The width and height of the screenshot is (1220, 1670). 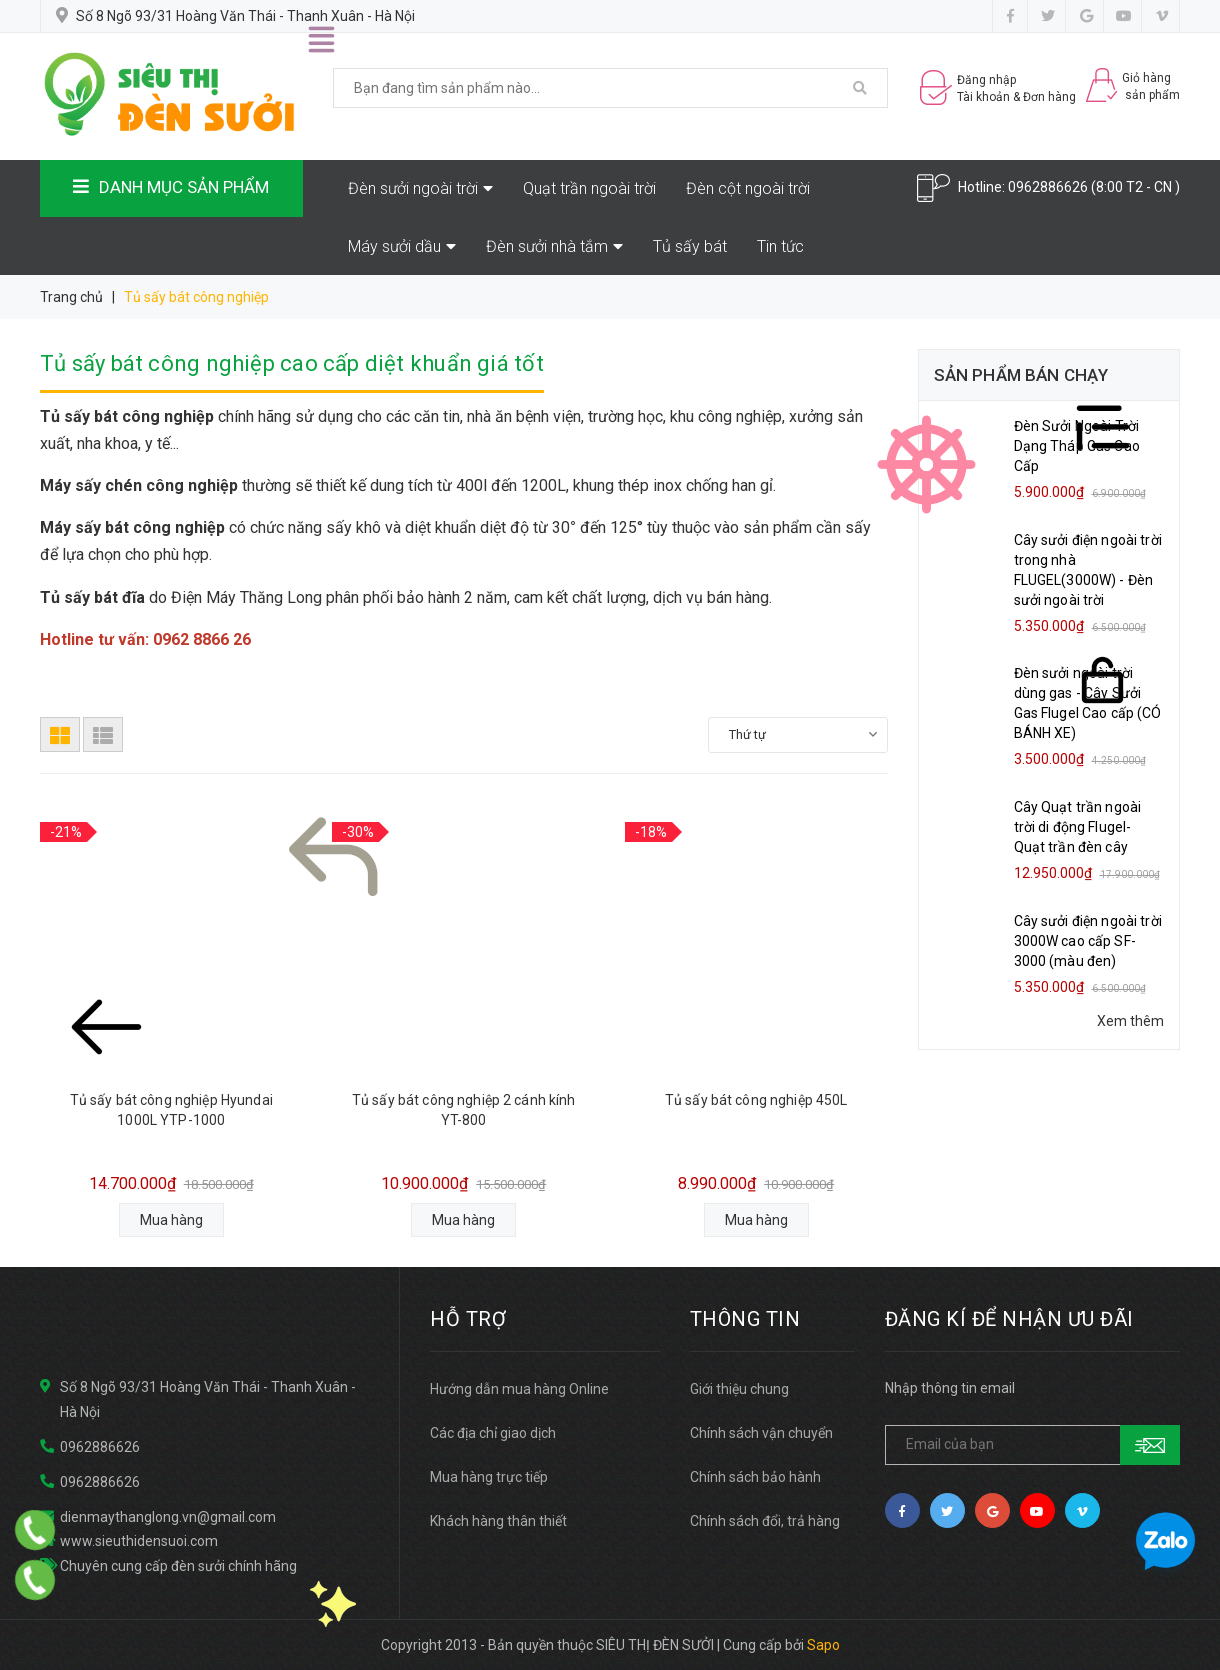 I want to click on reply to a message or comment, so click(x=332, y=857).